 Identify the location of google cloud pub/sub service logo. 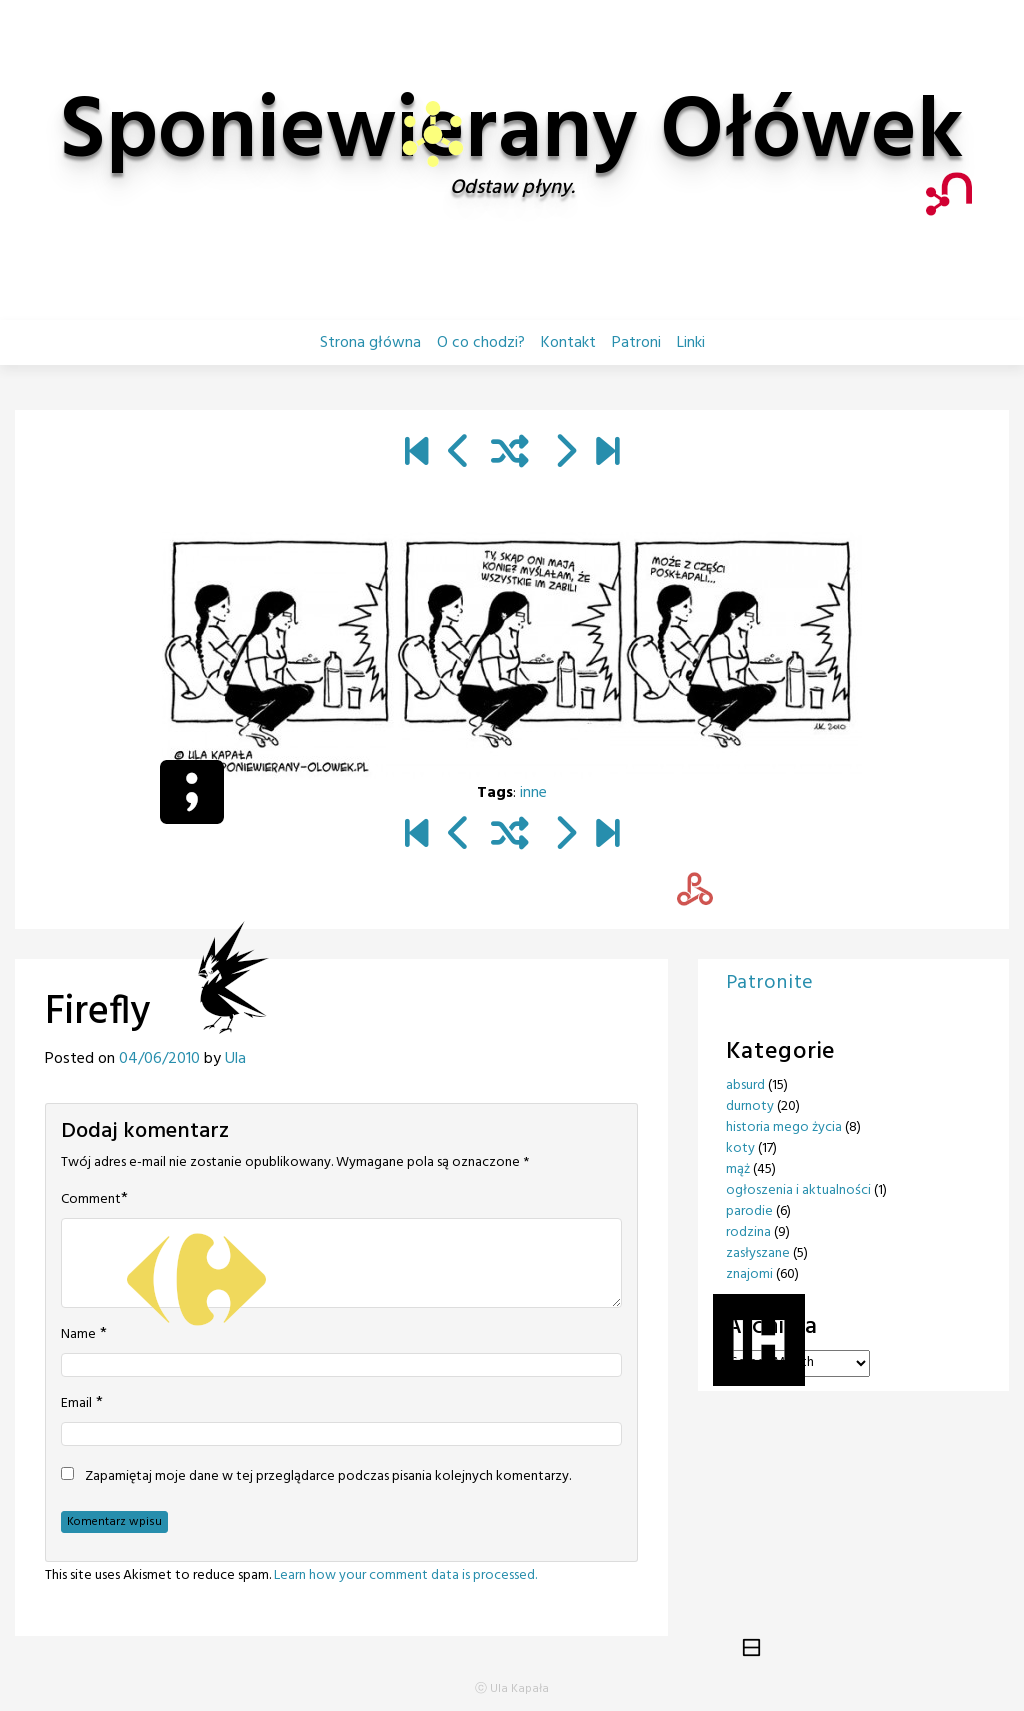
(433, 134).